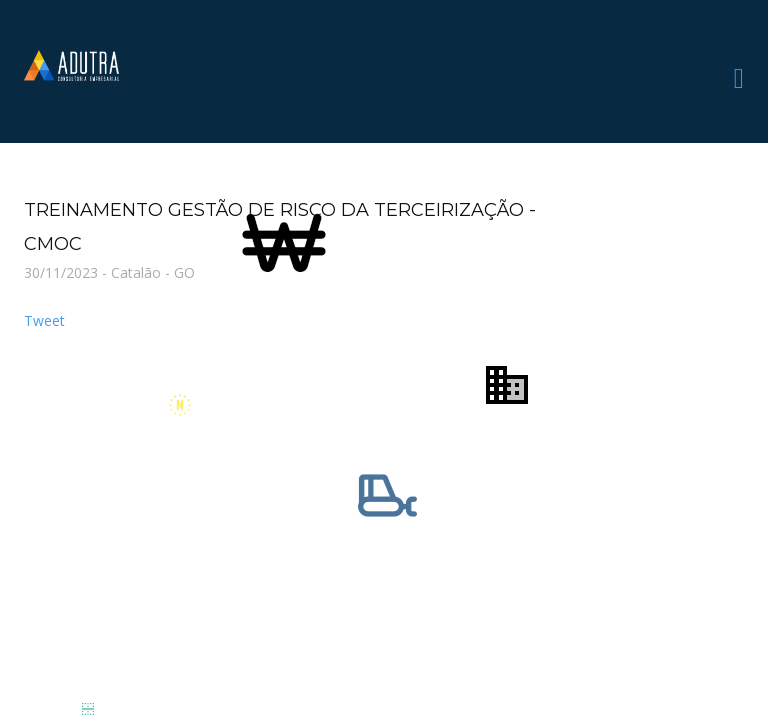 The width and height of the screenshot is (768, 720). Describe the element at coordinates (507, 385) in the screenshot. I see `view company or organization profile` at that location.